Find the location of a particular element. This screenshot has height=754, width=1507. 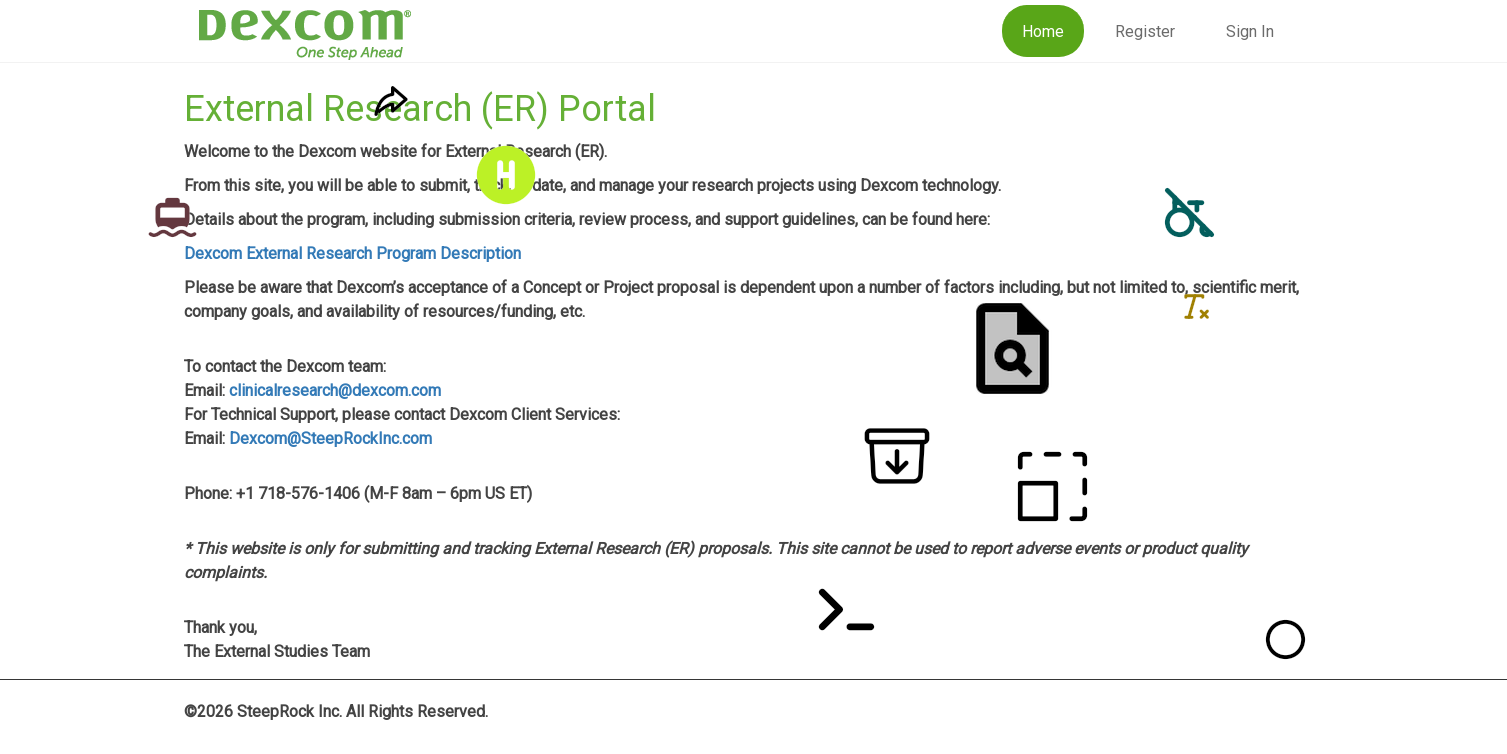

ferry or boat transportation option is located at coordinates (172, 217).